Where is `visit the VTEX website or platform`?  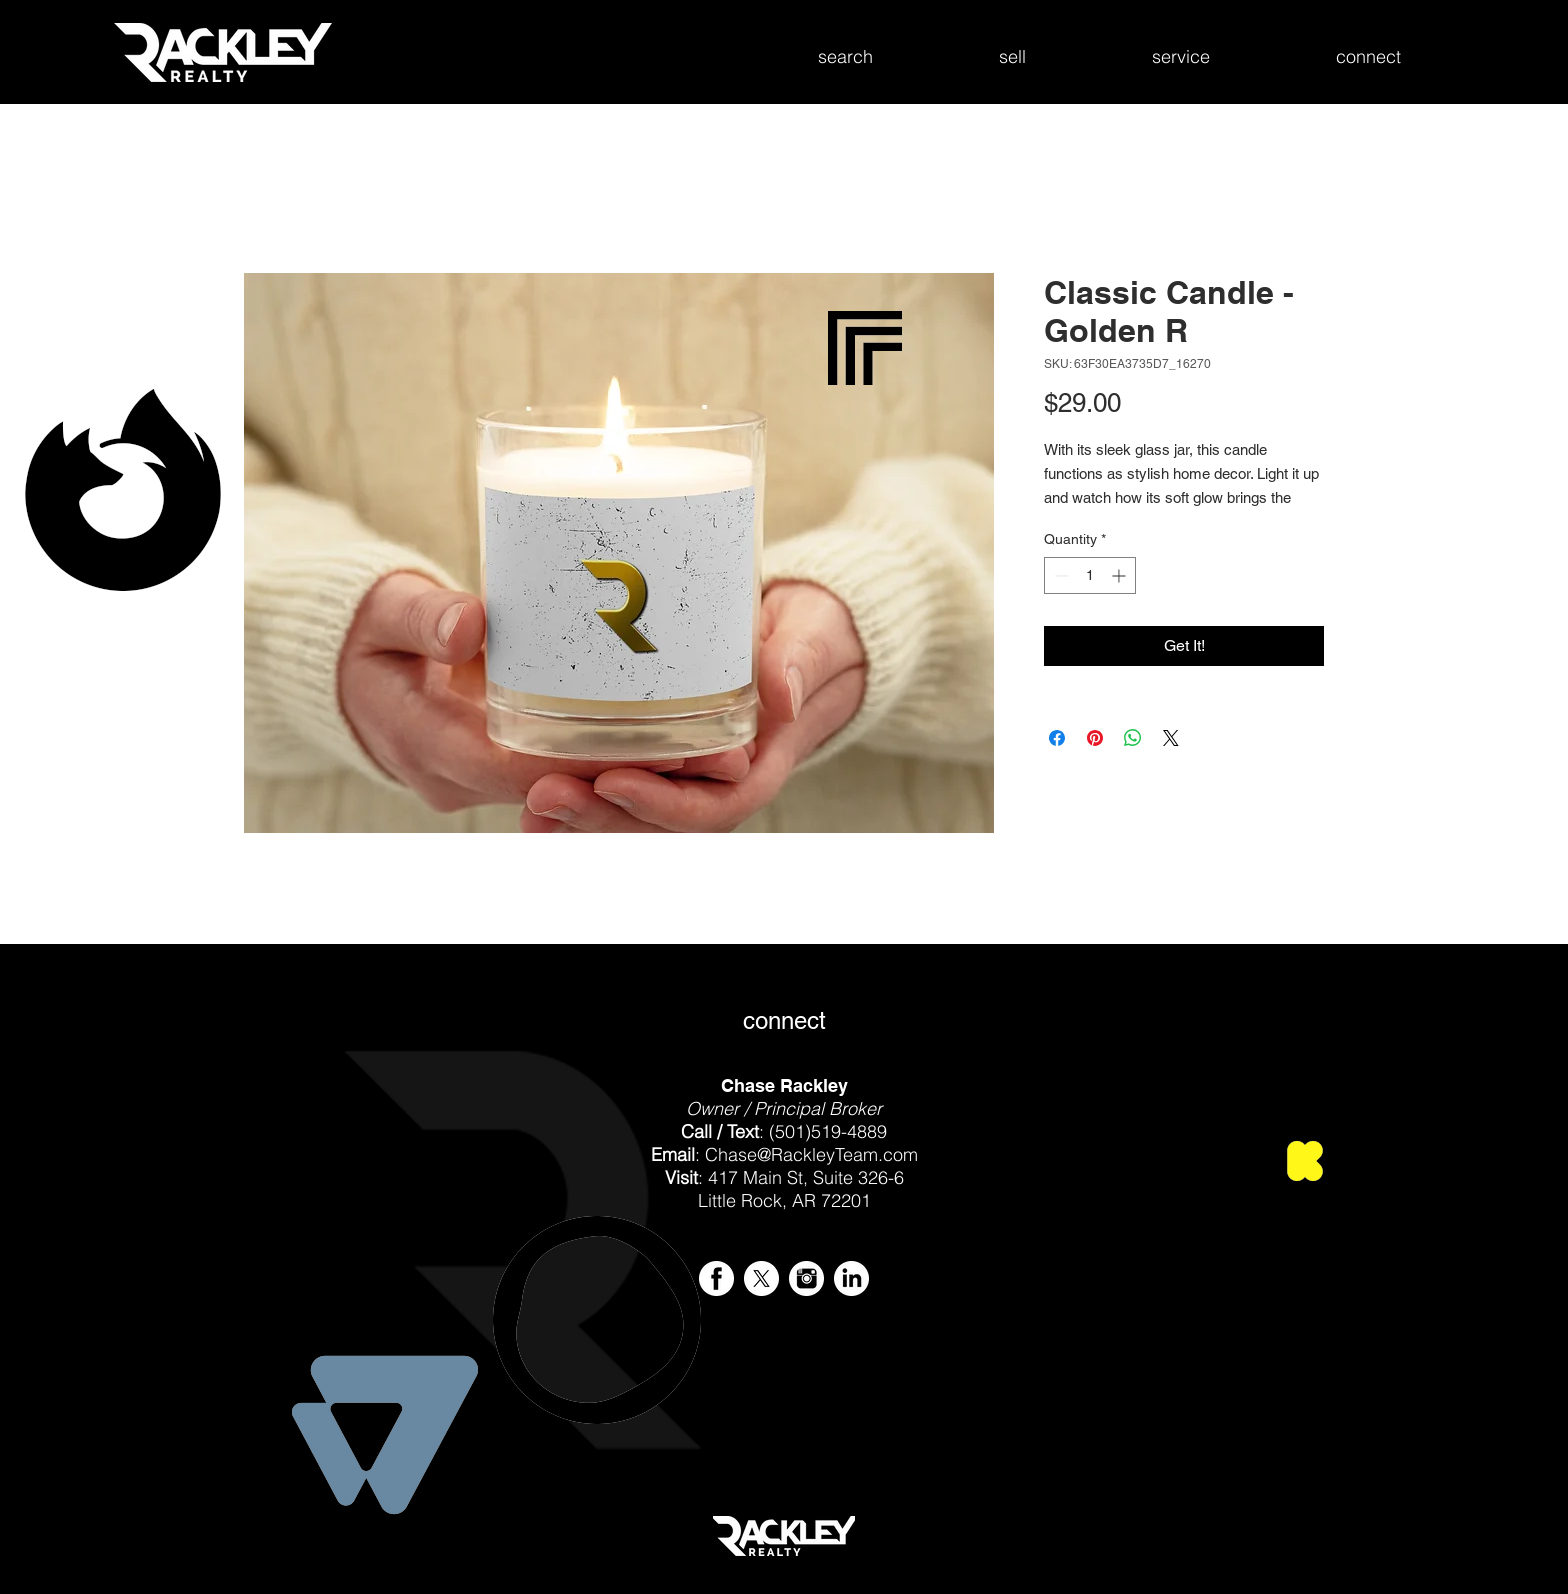
visit the VTEX website or platform is located at coordinates (385, 1435).